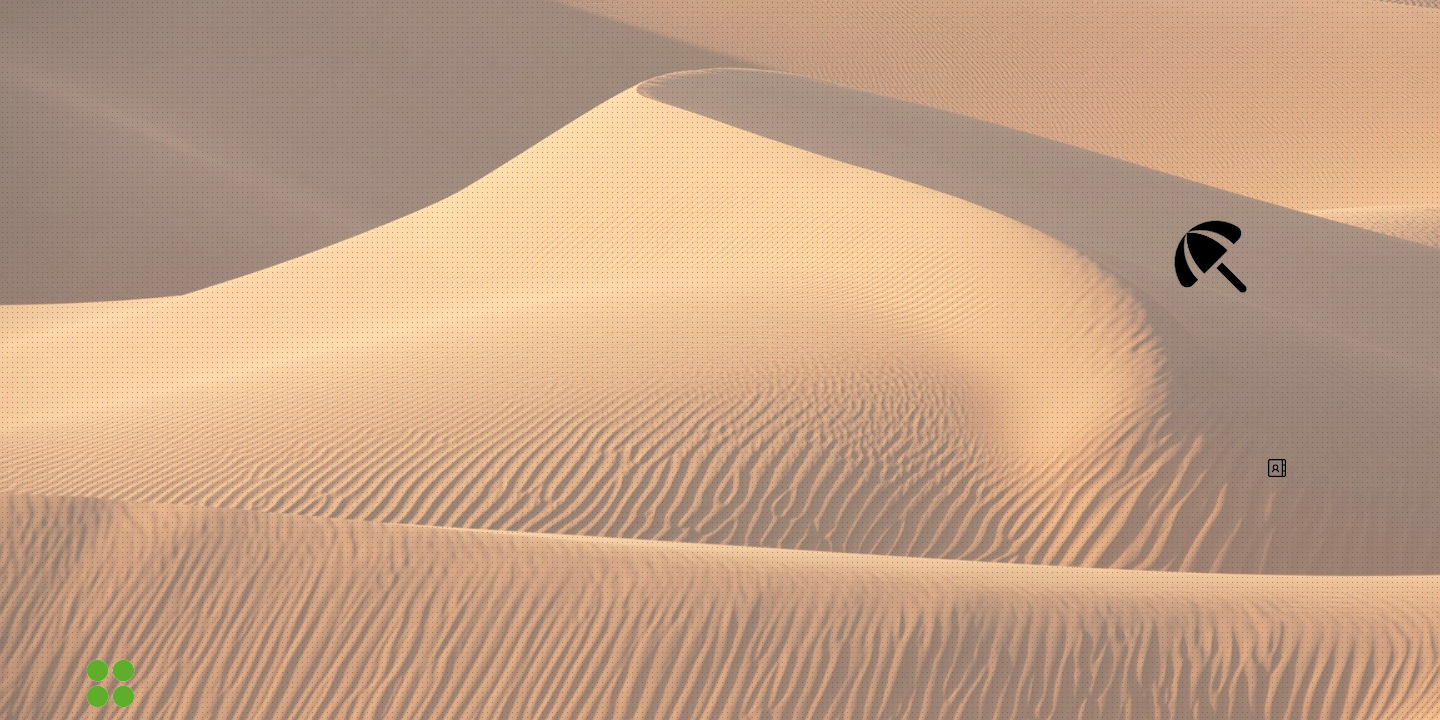 The width and height of the screenshot is (1440, 720). Describe the element at coordinates (1211, 257) in the screenshot. I see `access beach or vacation-related features` at that location.